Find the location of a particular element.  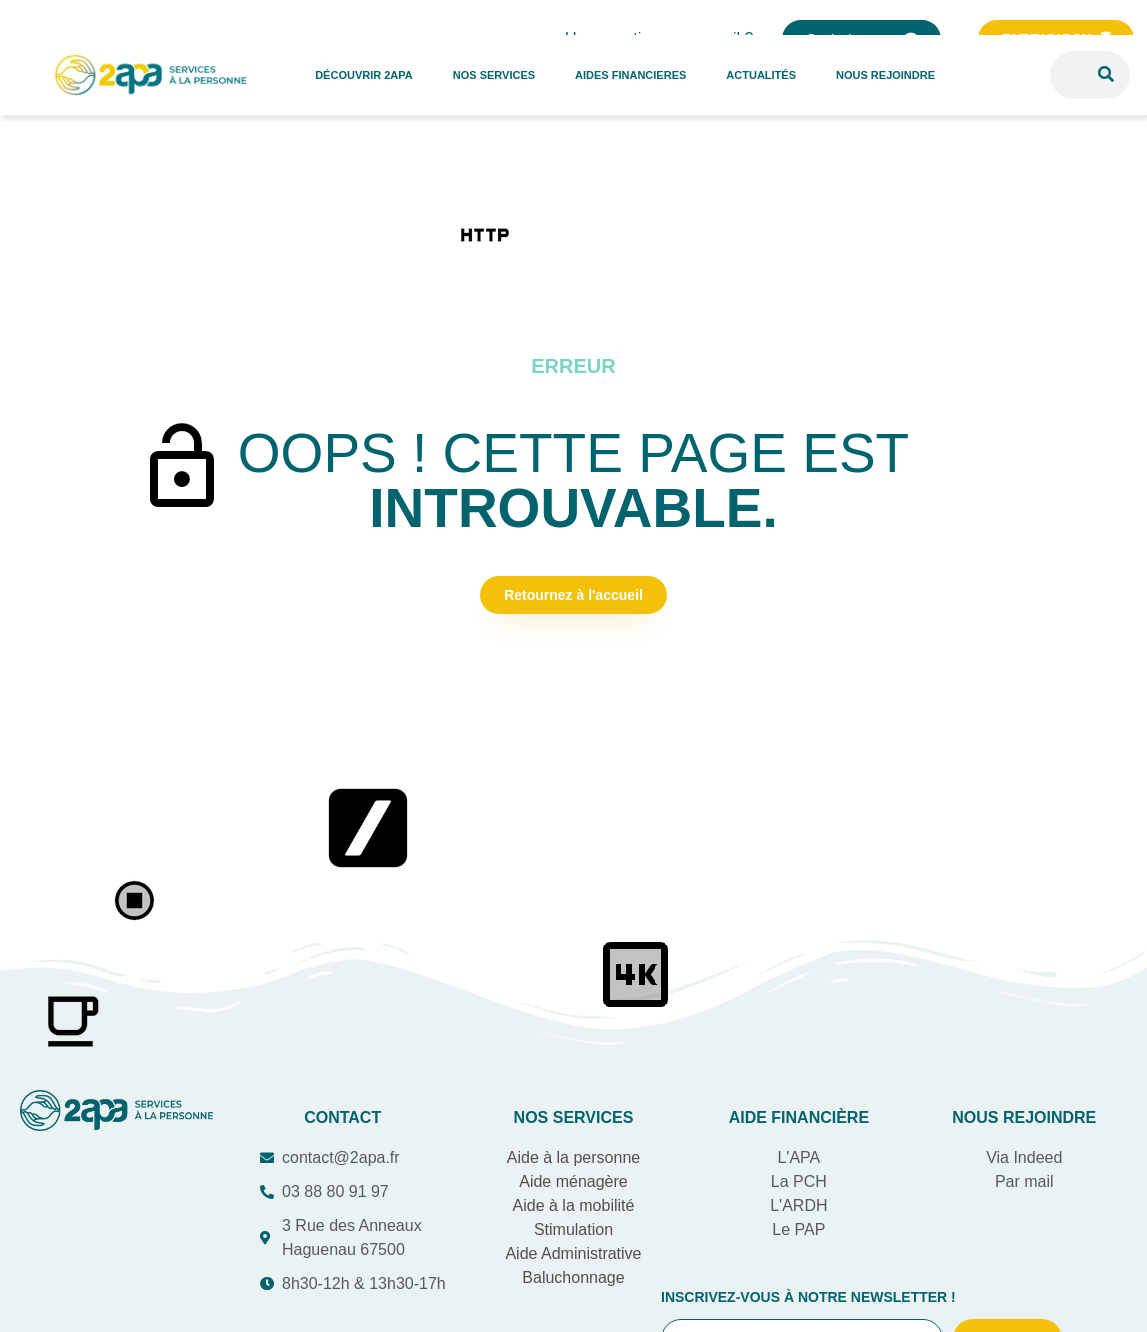

access café or coffee shop locations is located at coordinates (70, 1021).